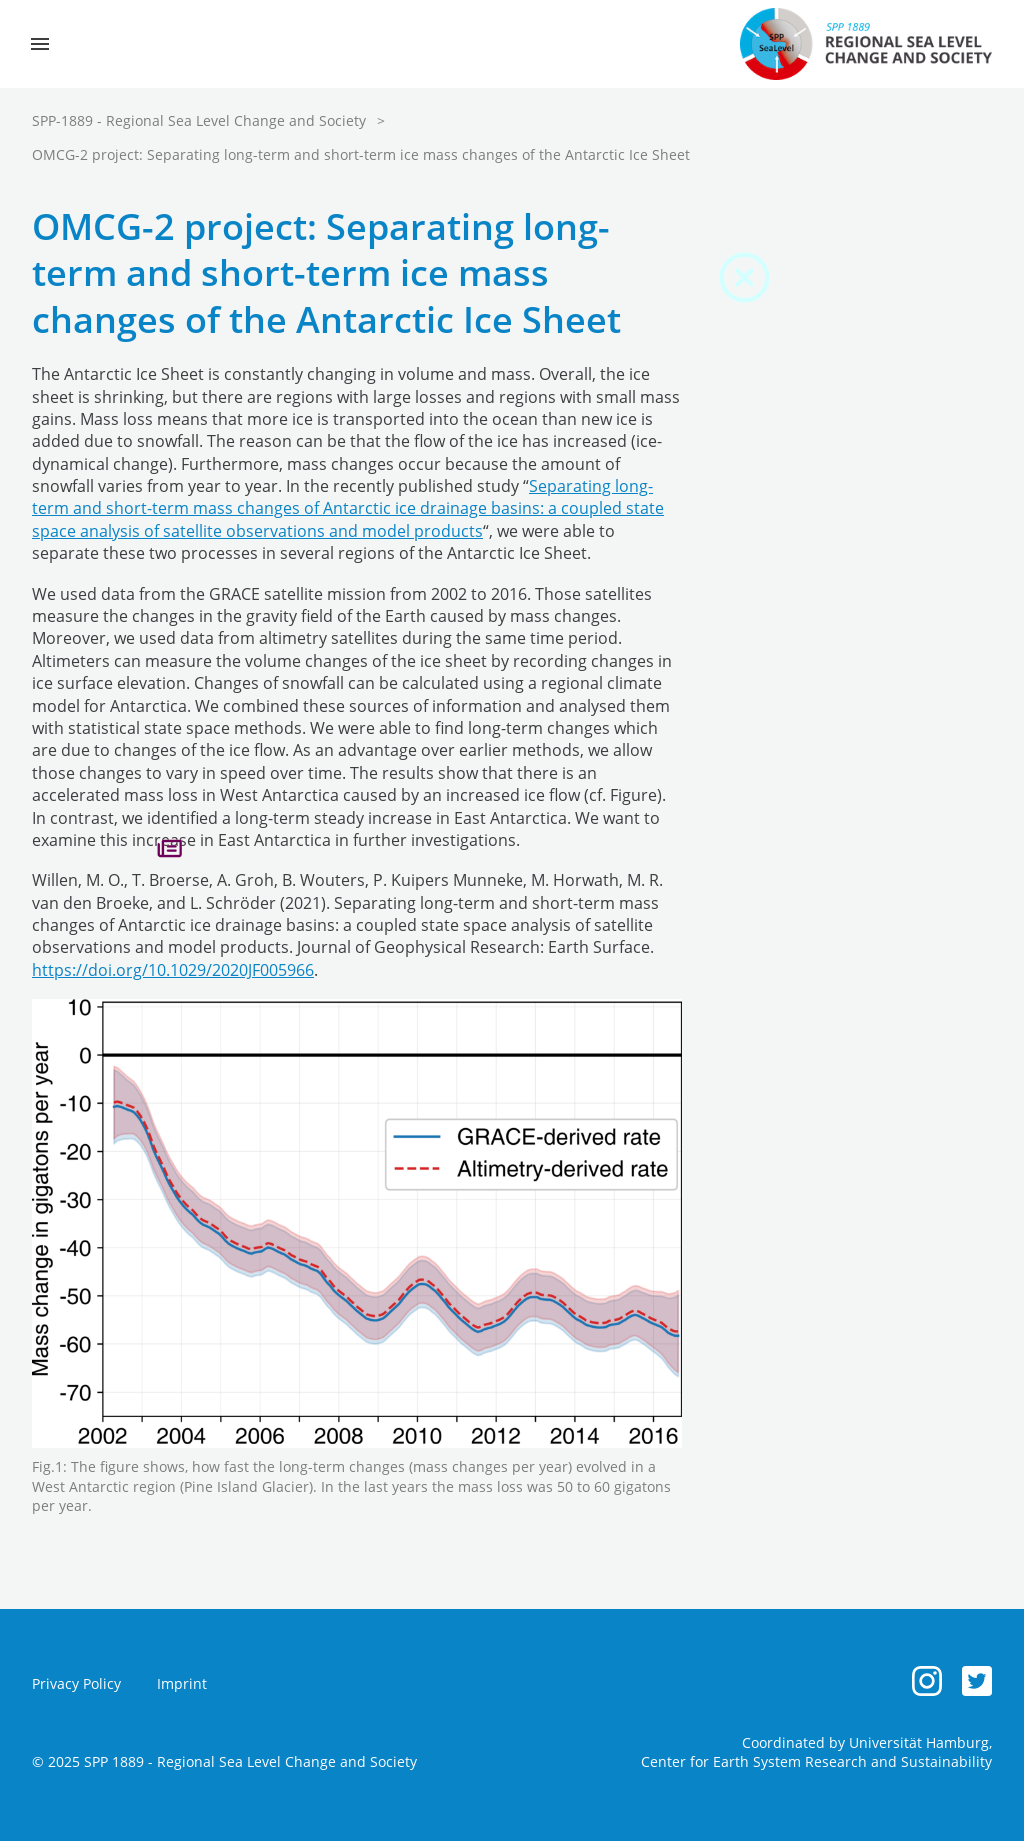 This screenshot has width=1024, height=1841. What do you see at coordinates (170, 848) in the screenshot?
I see `view news articles` at bounding box center [170, 848].